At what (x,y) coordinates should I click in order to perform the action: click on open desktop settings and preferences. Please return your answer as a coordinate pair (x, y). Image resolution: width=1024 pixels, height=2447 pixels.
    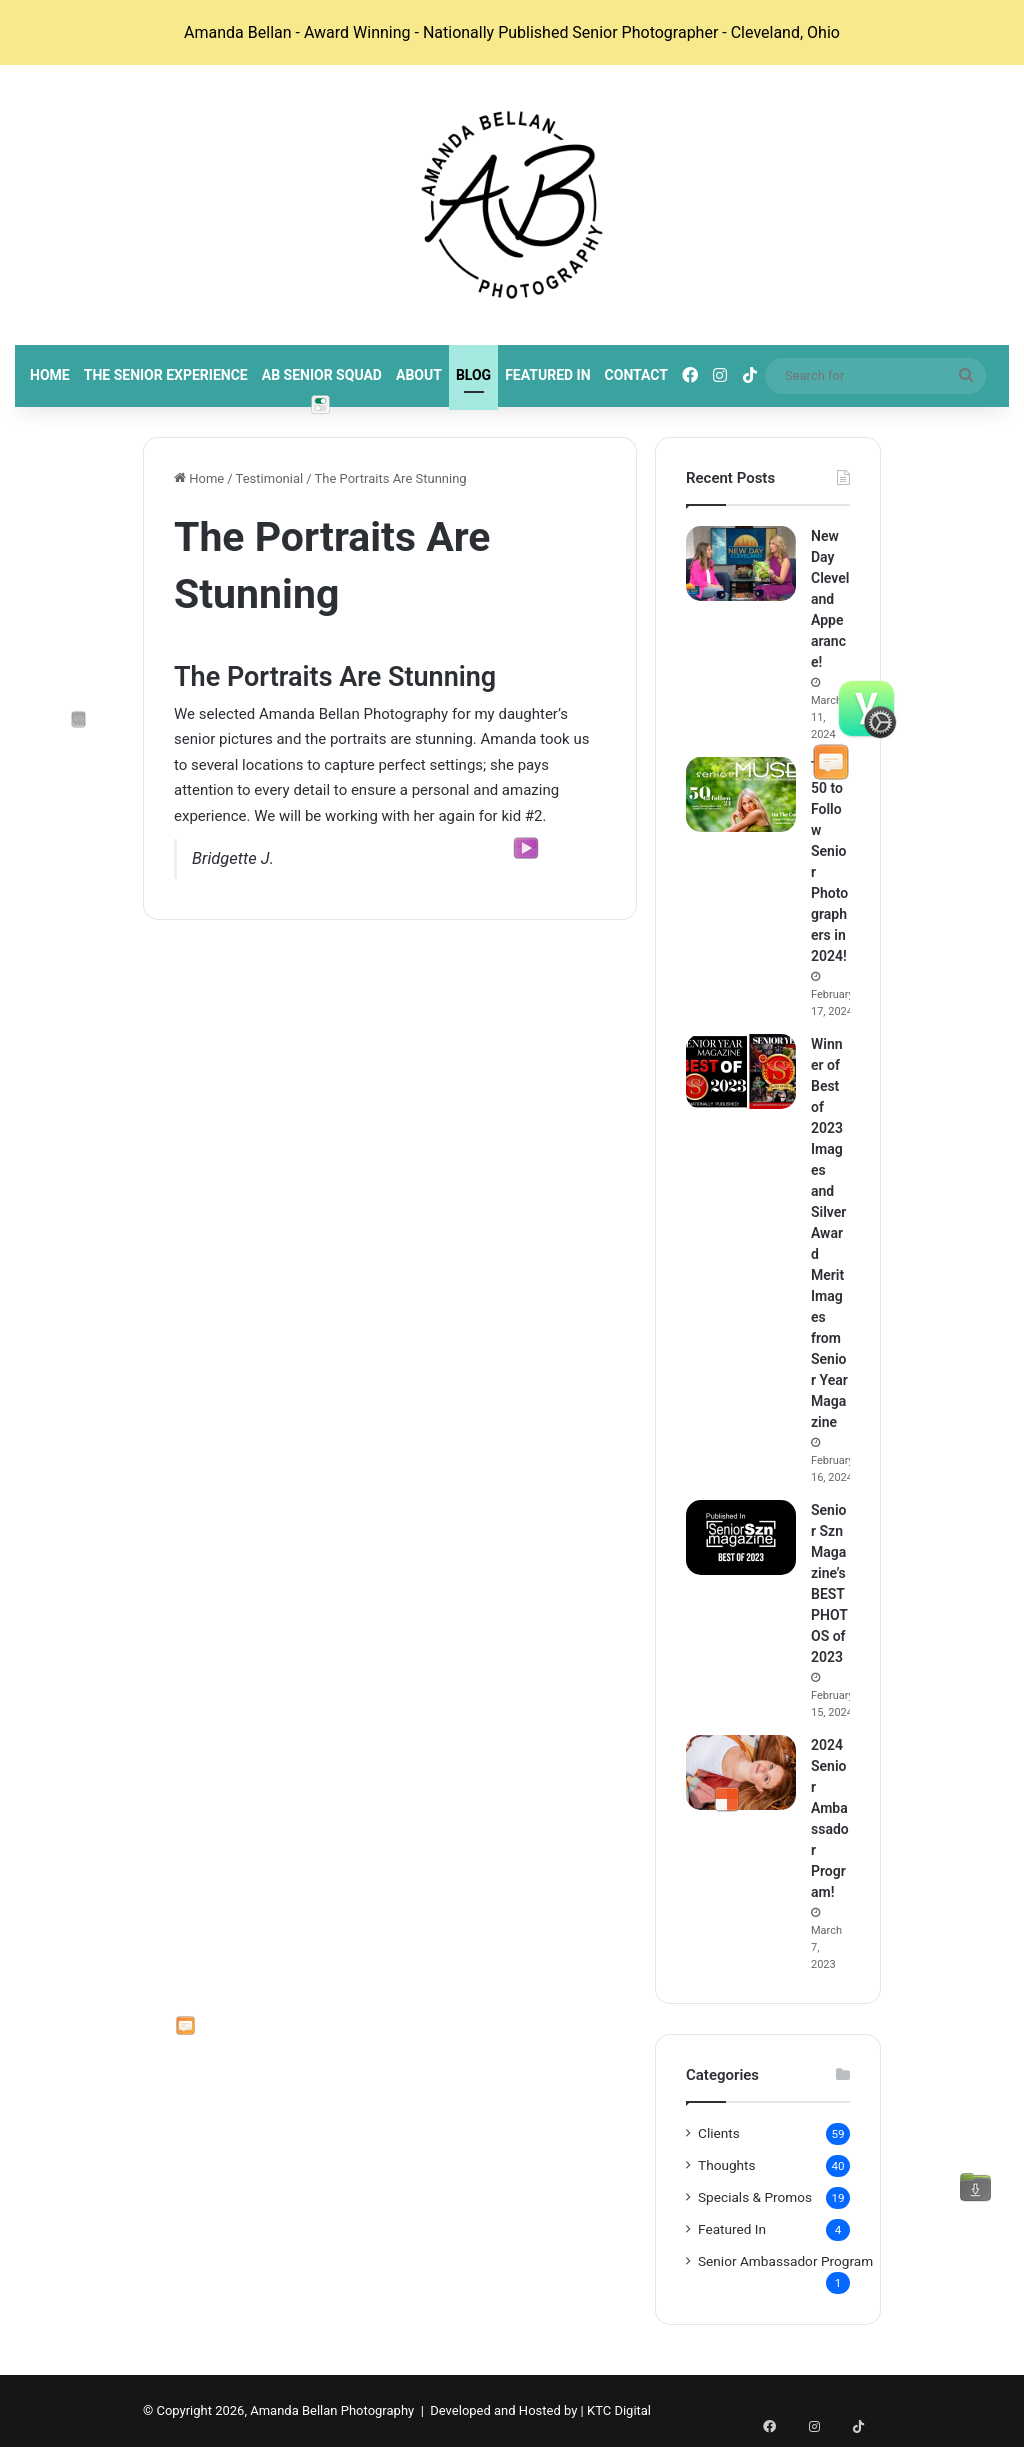
    Looking at the image, I should click on (320, 404).